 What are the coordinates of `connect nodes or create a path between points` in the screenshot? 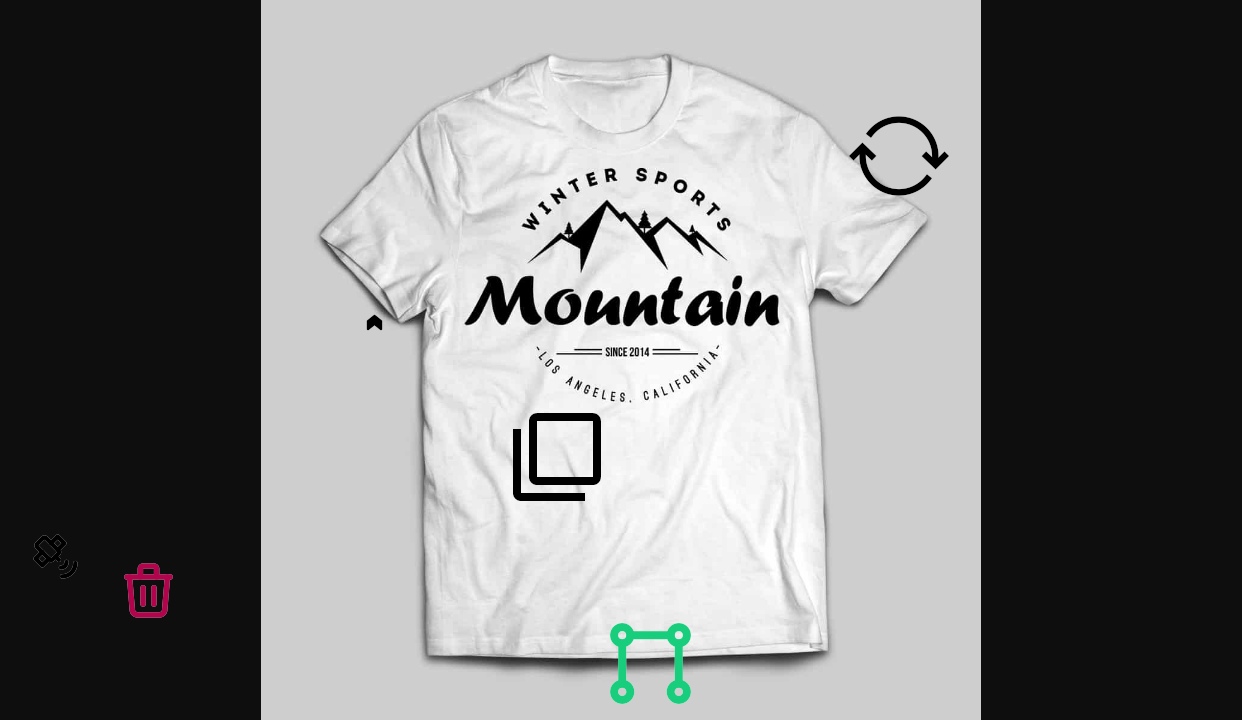 It's located at (650, 663).